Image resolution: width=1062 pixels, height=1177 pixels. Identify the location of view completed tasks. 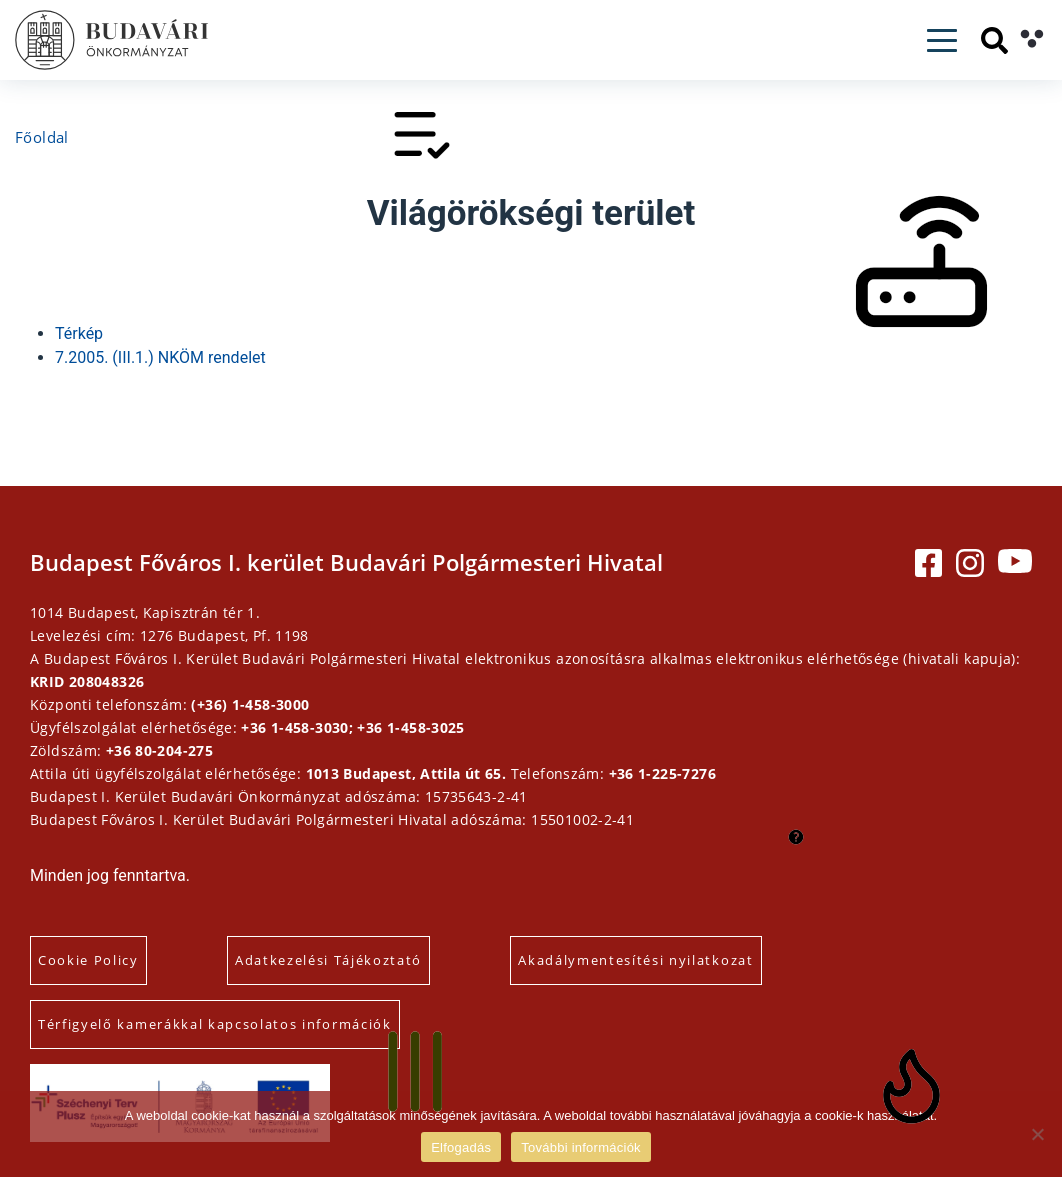
(422, 134).